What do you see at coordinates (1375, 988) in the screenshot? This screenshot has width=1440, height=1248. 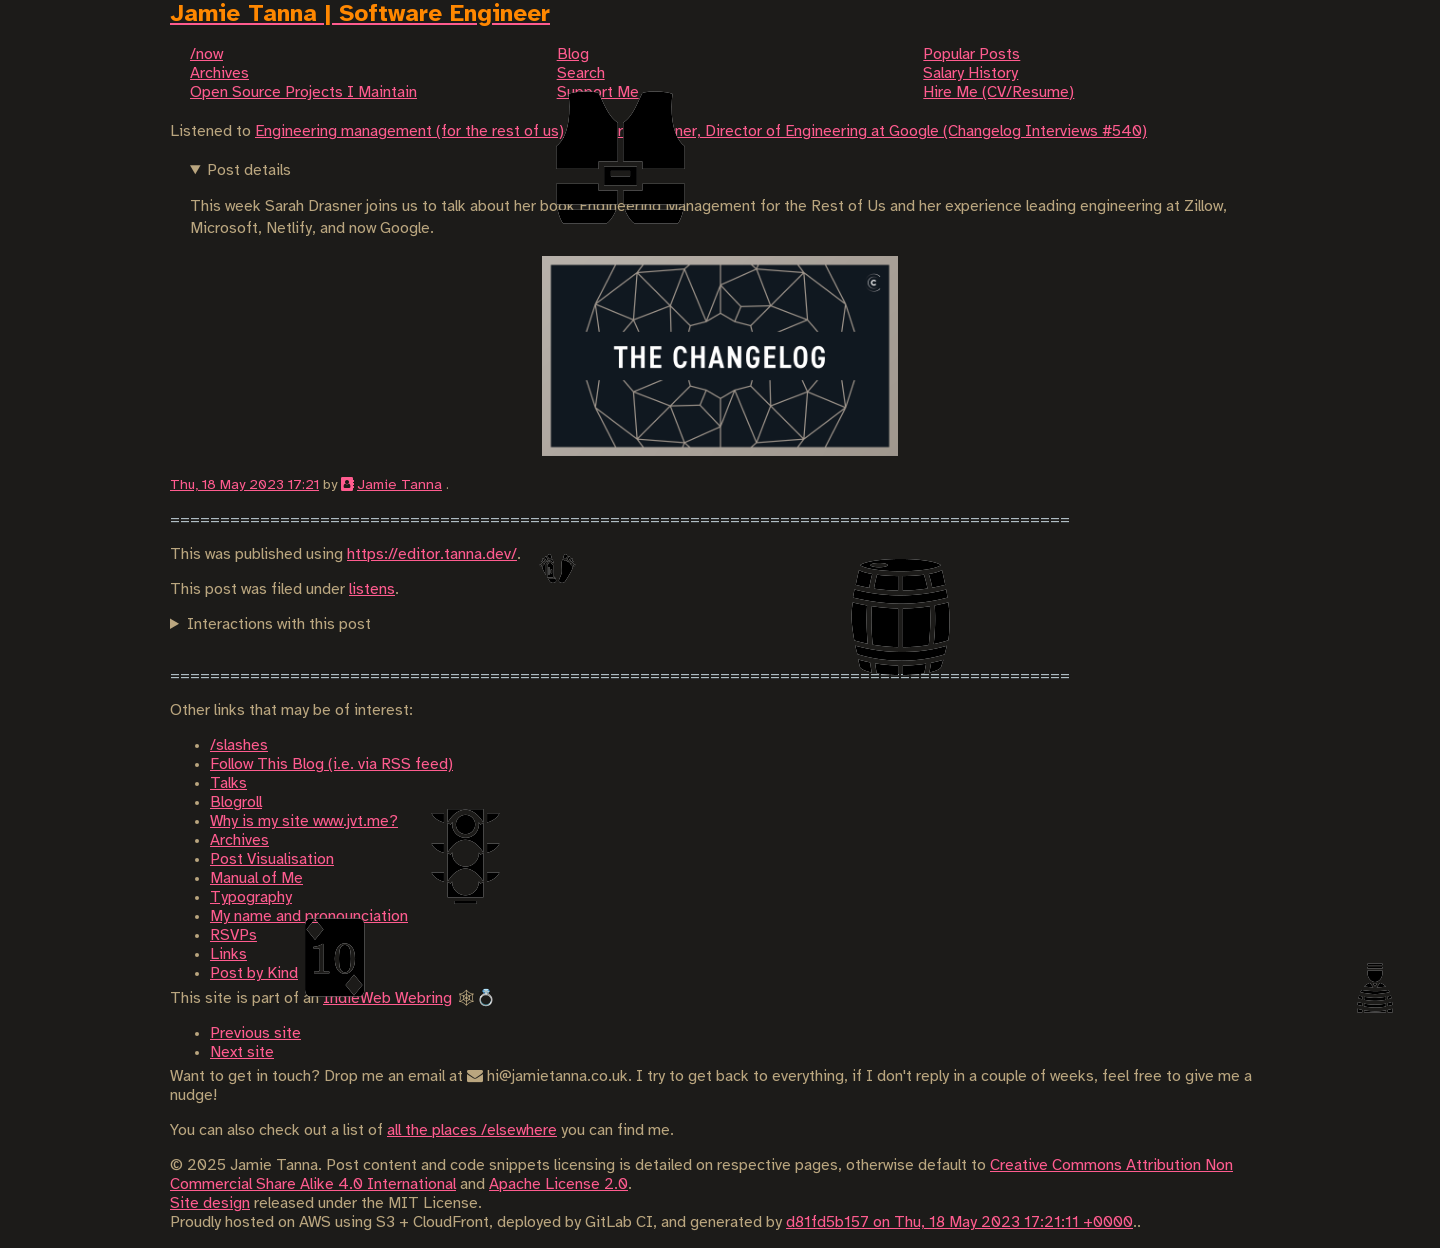 I see `indicates a prisoner or convict character in a game` at bounding box center [1375, 988].